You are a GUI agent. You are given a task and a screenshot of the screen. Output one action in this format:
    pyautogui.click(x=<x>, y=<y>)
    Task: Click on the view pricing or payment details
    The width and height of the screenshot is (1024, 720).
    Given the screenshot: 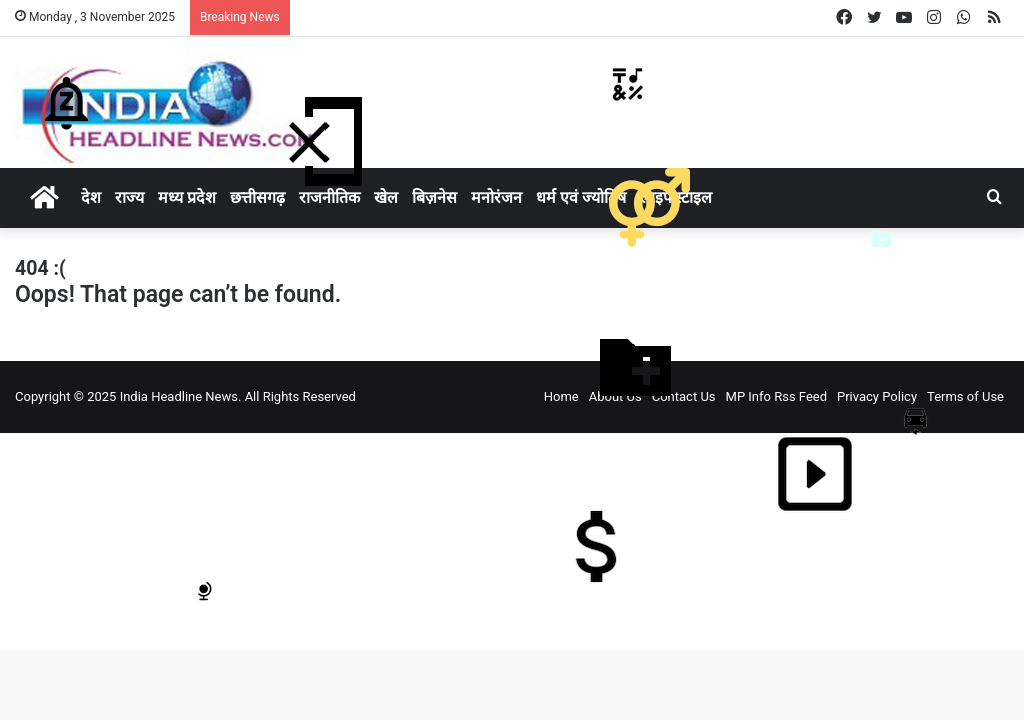 What is the action you would take?
    pyautogui.click(x=598, y=546)
    